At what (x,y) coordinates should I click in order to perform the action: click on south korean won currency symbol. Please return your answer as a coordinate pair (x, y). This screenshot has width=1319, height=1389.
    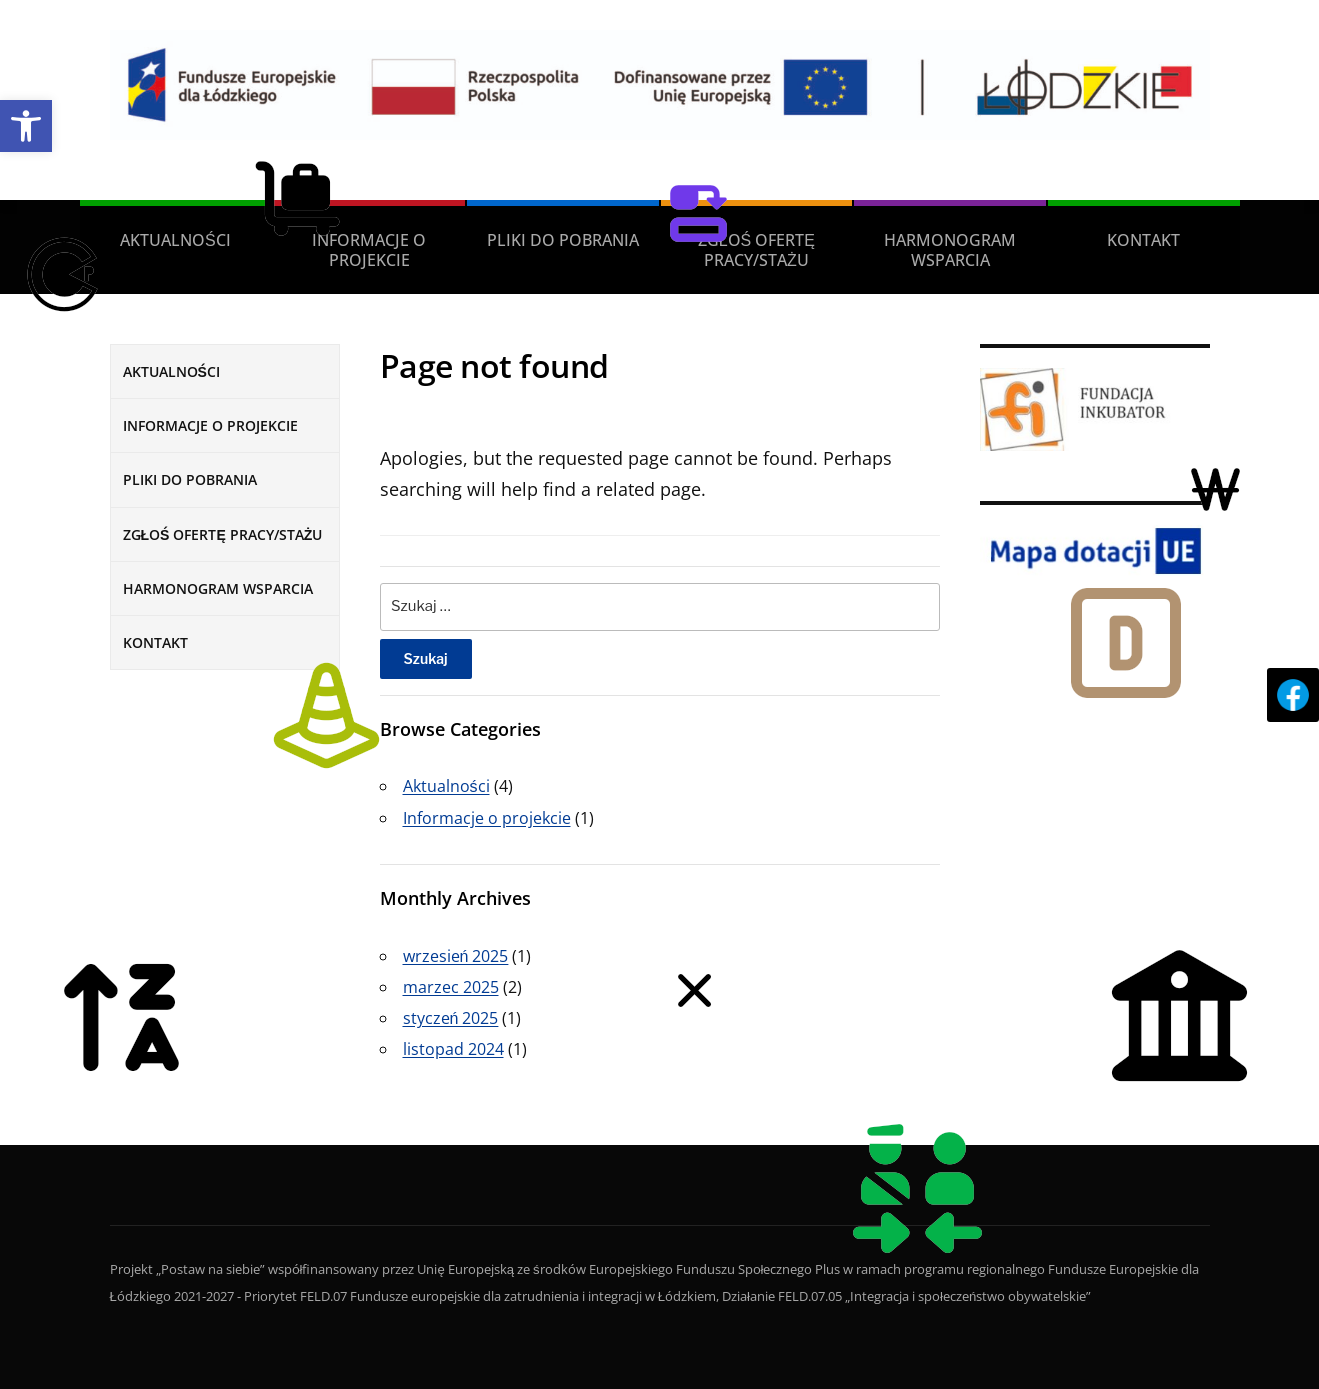
    Looking at the image, I should click on (1215, 489).